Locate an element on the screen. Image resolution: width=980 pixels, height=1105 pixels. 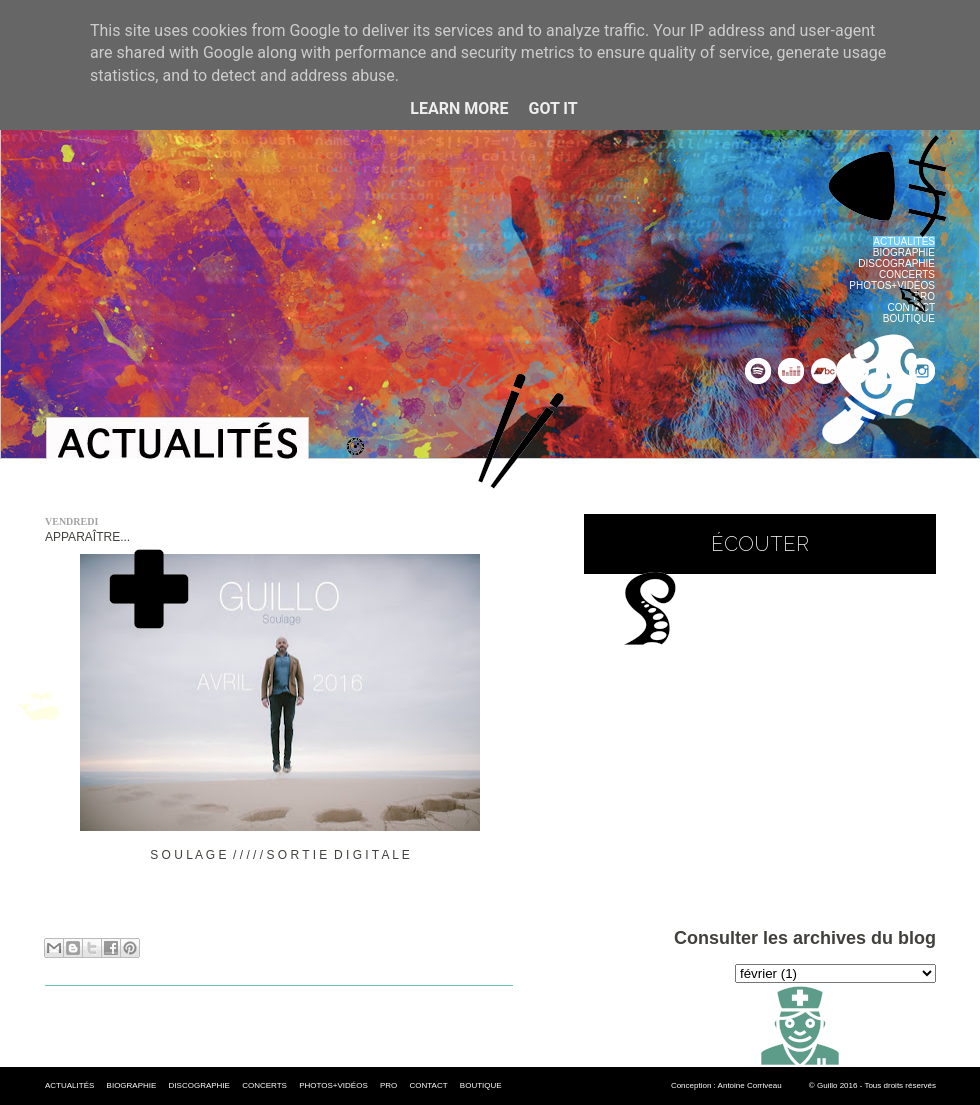
collect a mushroom item in-game is located at coordinates (868, 389).